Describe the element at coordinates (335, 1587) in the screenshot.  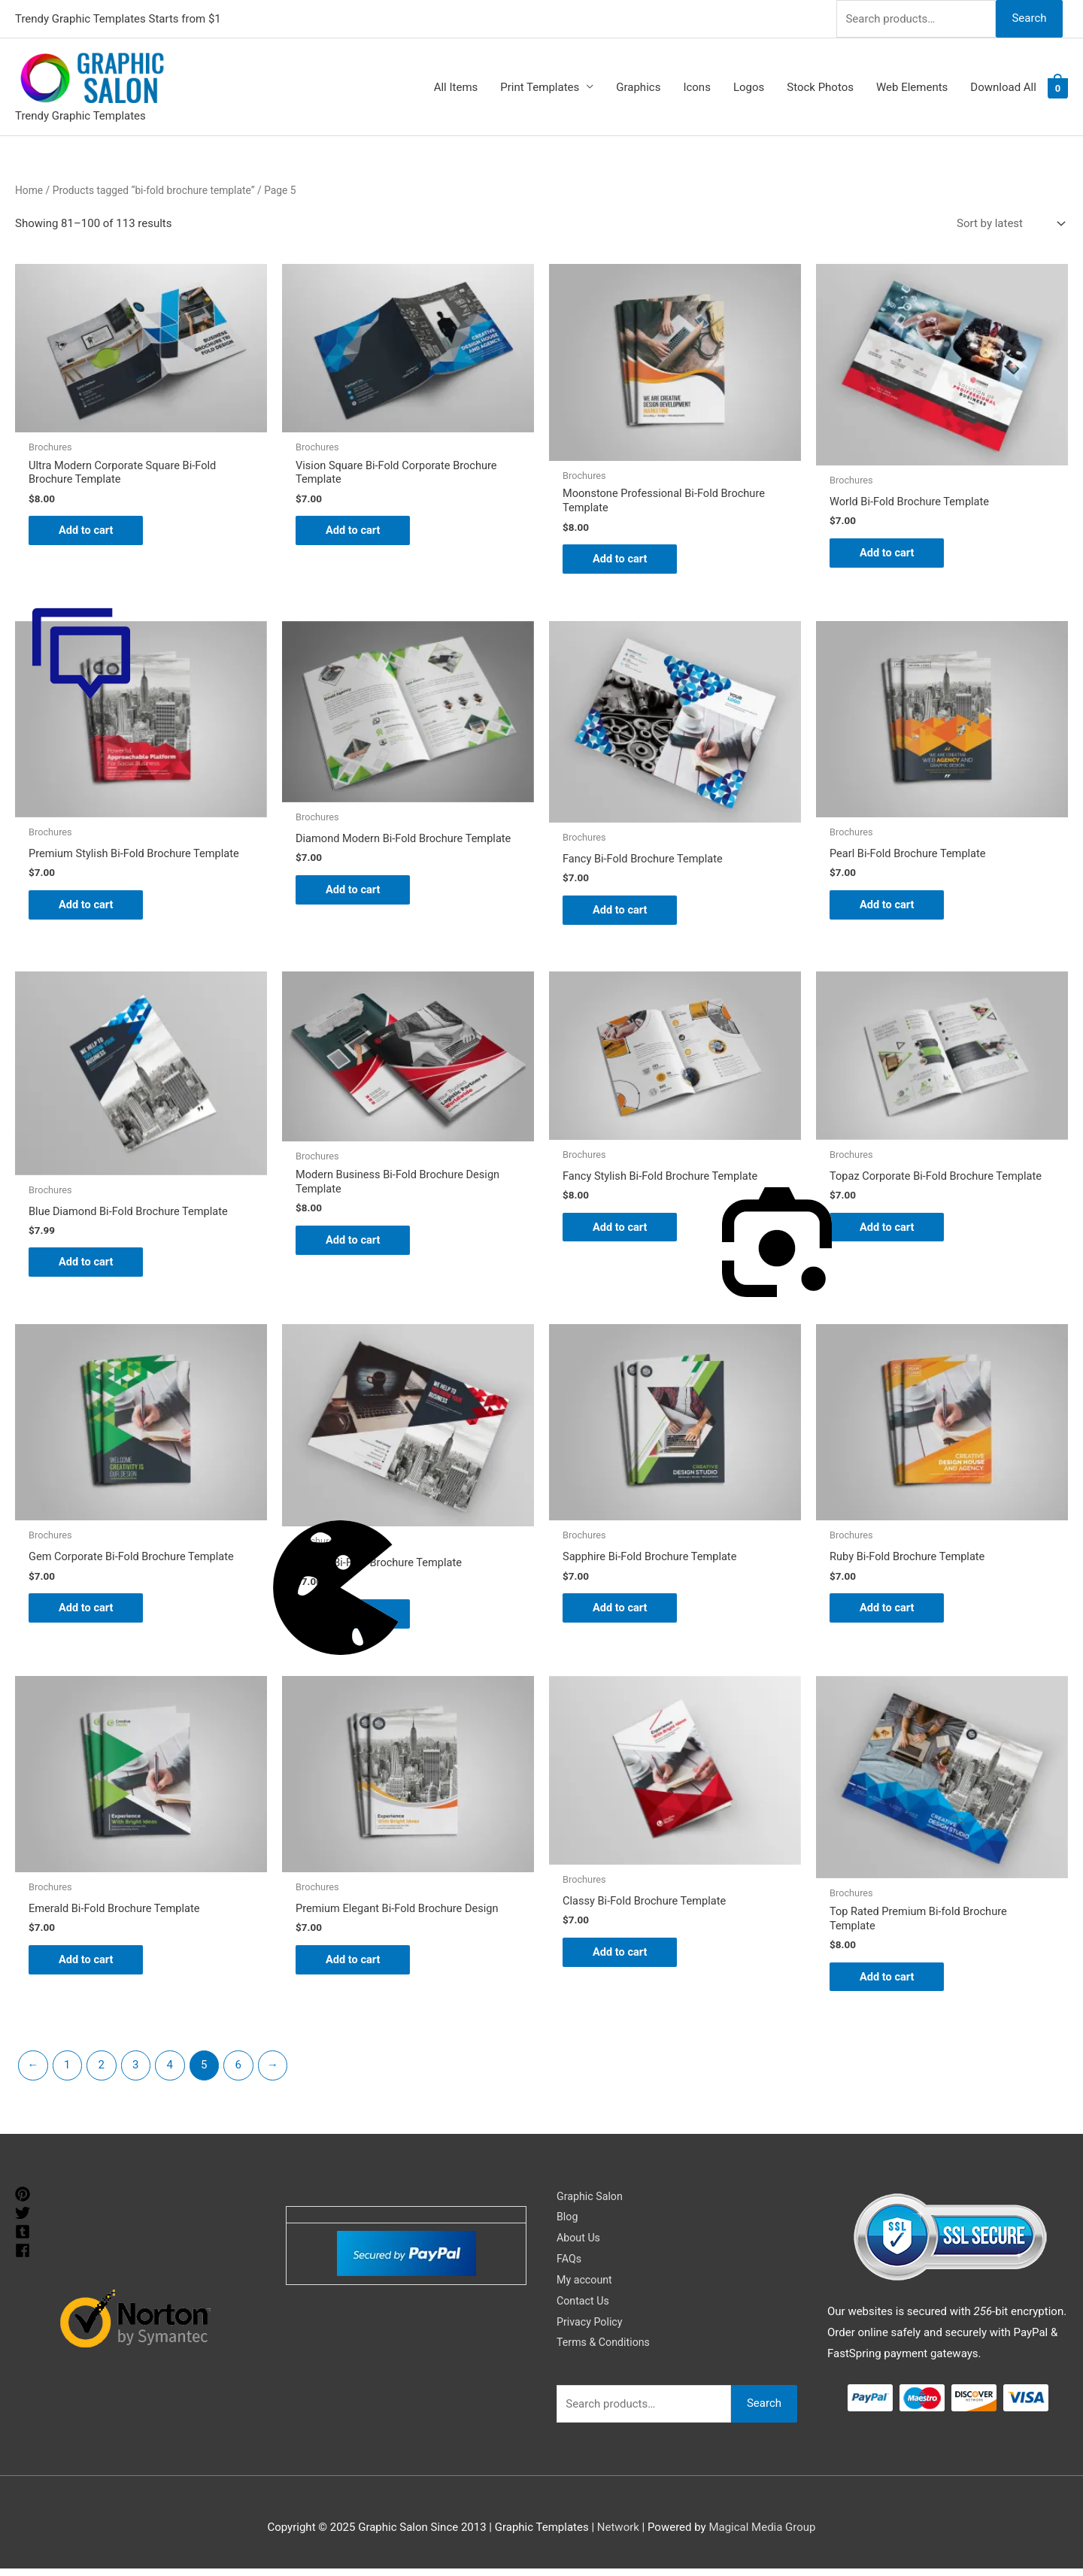
I see `cookiecutter project templating tool logo` at that location.